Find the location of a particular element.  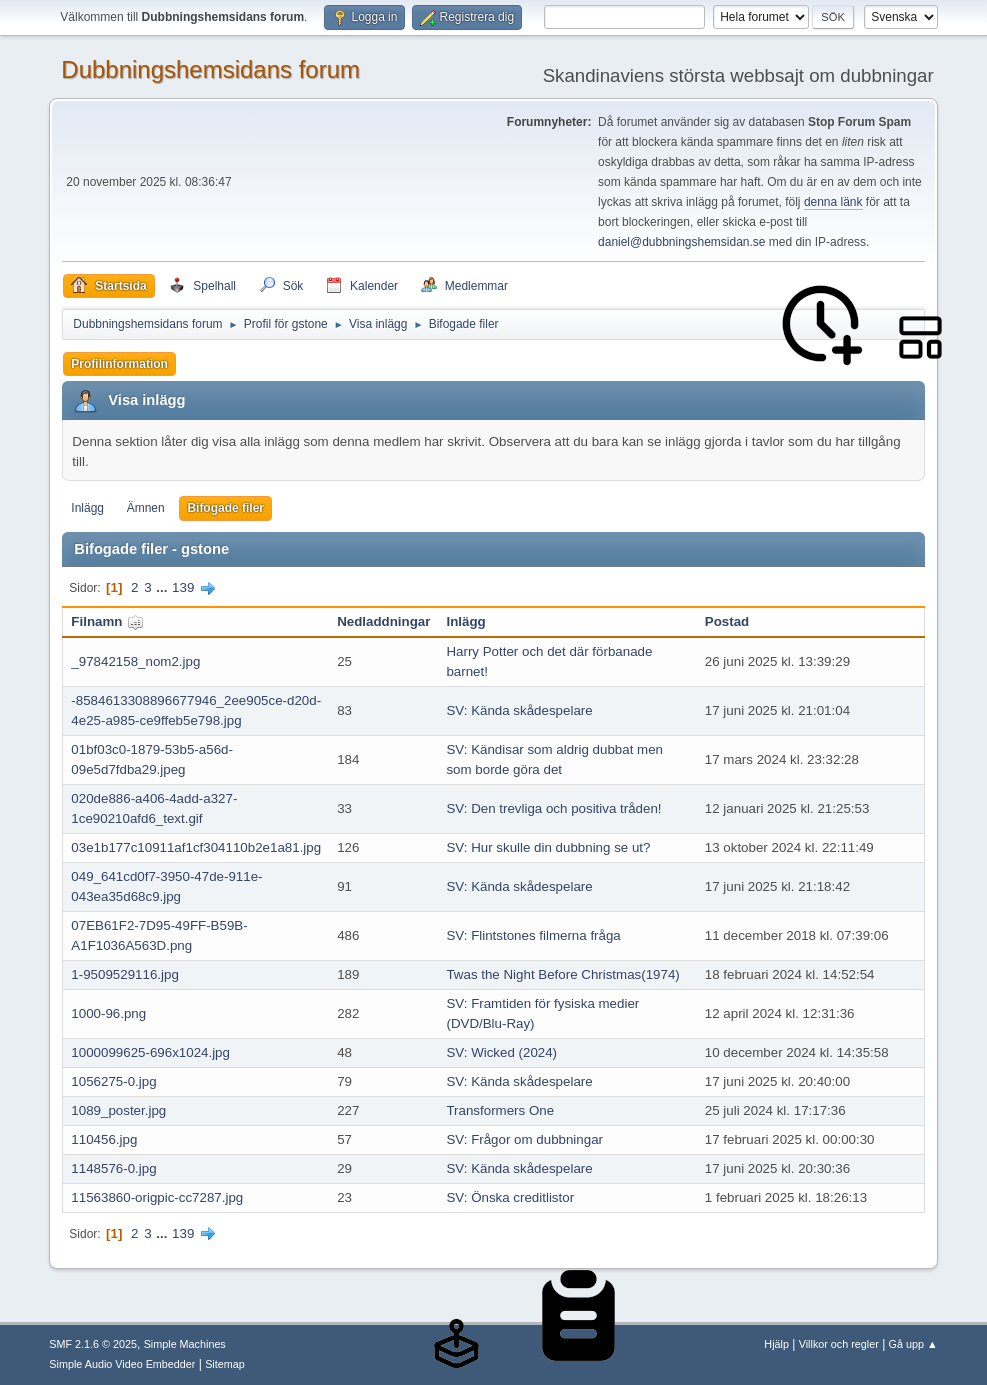

open apple arcade gaming service is located at coordinates (456, 1343).